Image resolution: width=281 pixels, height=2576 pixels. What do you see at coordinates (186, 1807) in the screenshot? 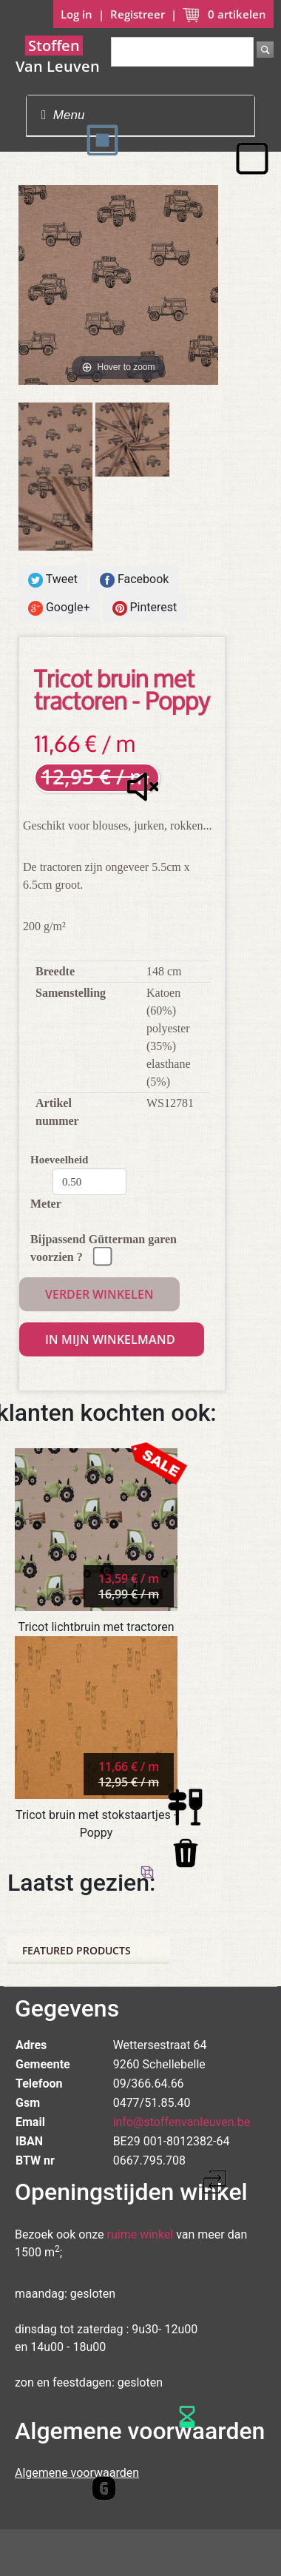
I see `find tapas restaurants nearby` at bounding box center [186, 1807].